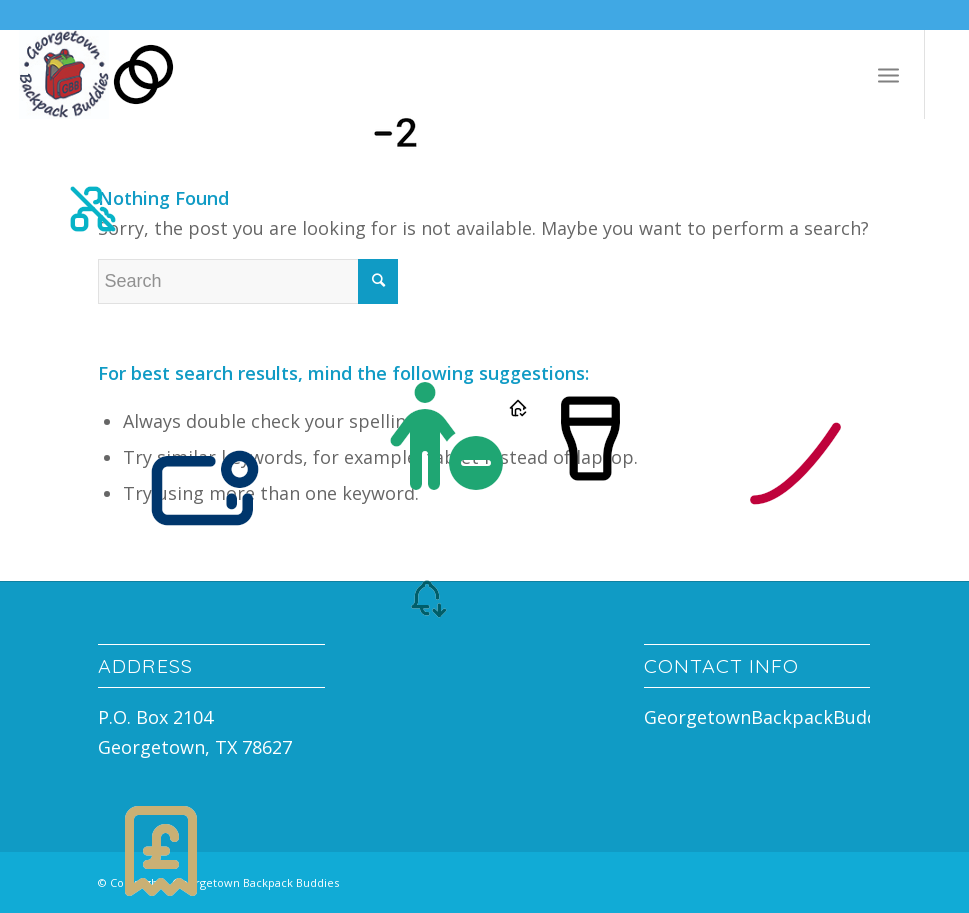  I want to click on toggle blend mode settings, so click(143, 74).